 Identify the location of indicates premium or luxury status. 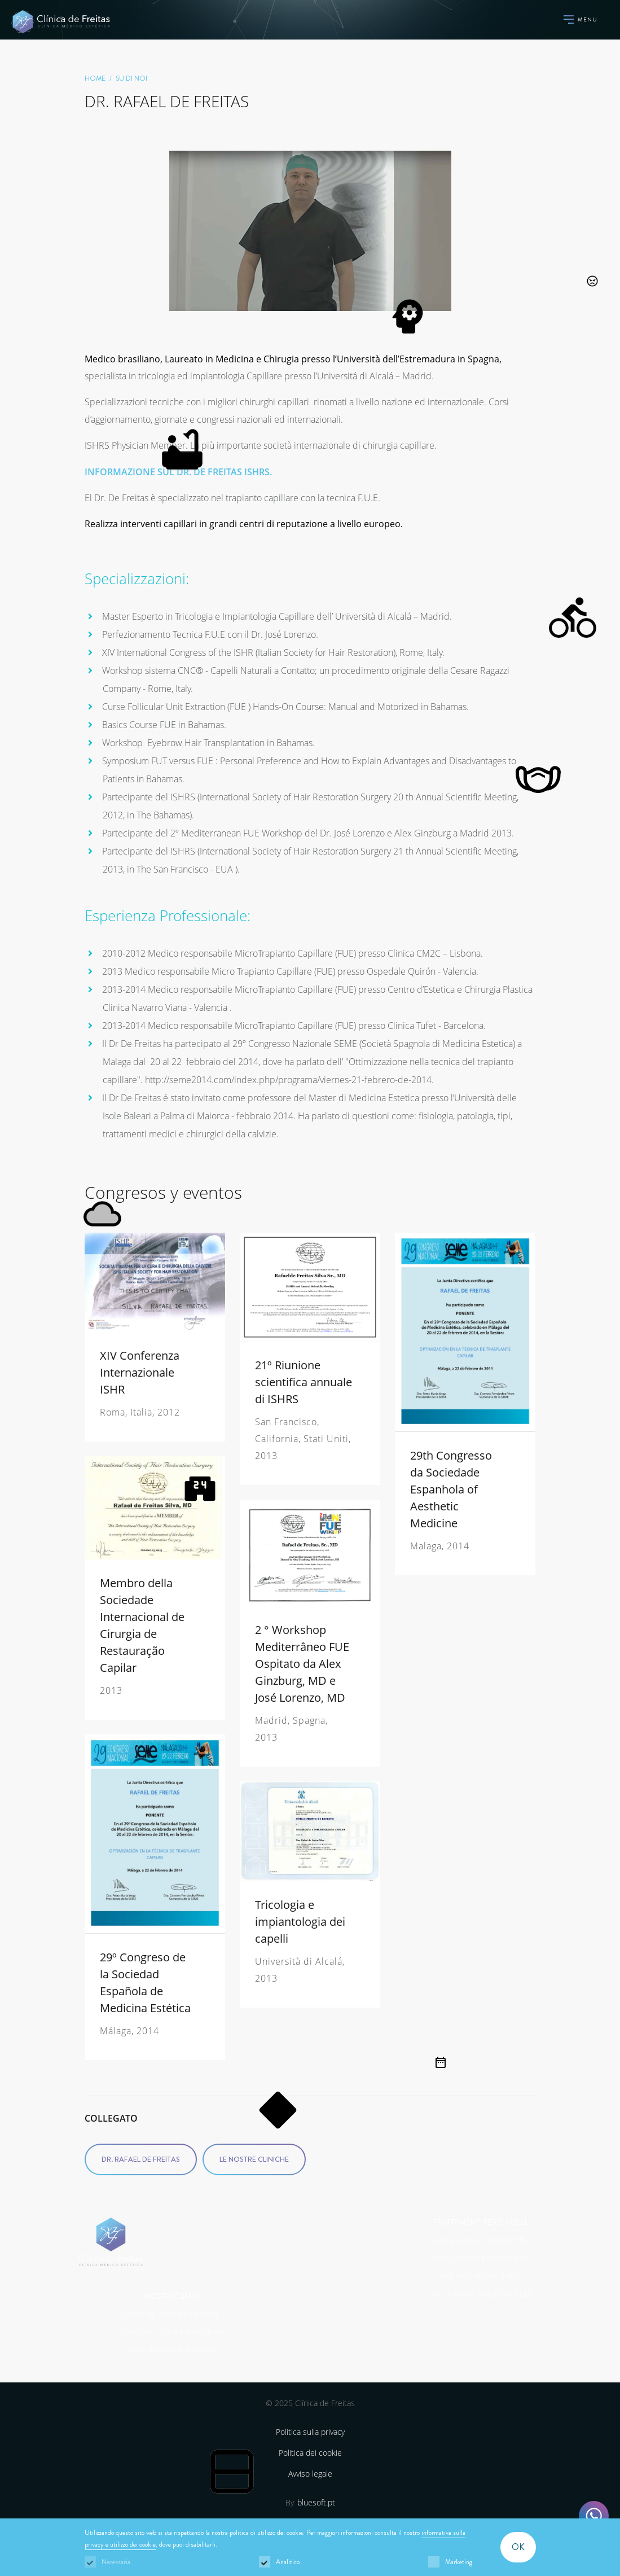
(278, 2110).